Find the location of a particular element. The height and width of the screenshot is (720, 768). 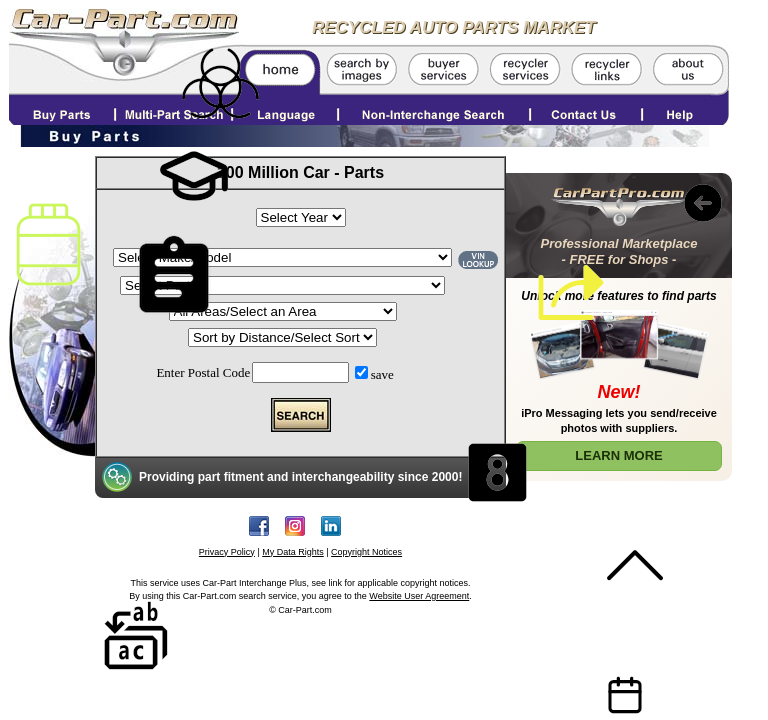

indicates item number eight in a list or sequence is located at coordinates (497, 472).